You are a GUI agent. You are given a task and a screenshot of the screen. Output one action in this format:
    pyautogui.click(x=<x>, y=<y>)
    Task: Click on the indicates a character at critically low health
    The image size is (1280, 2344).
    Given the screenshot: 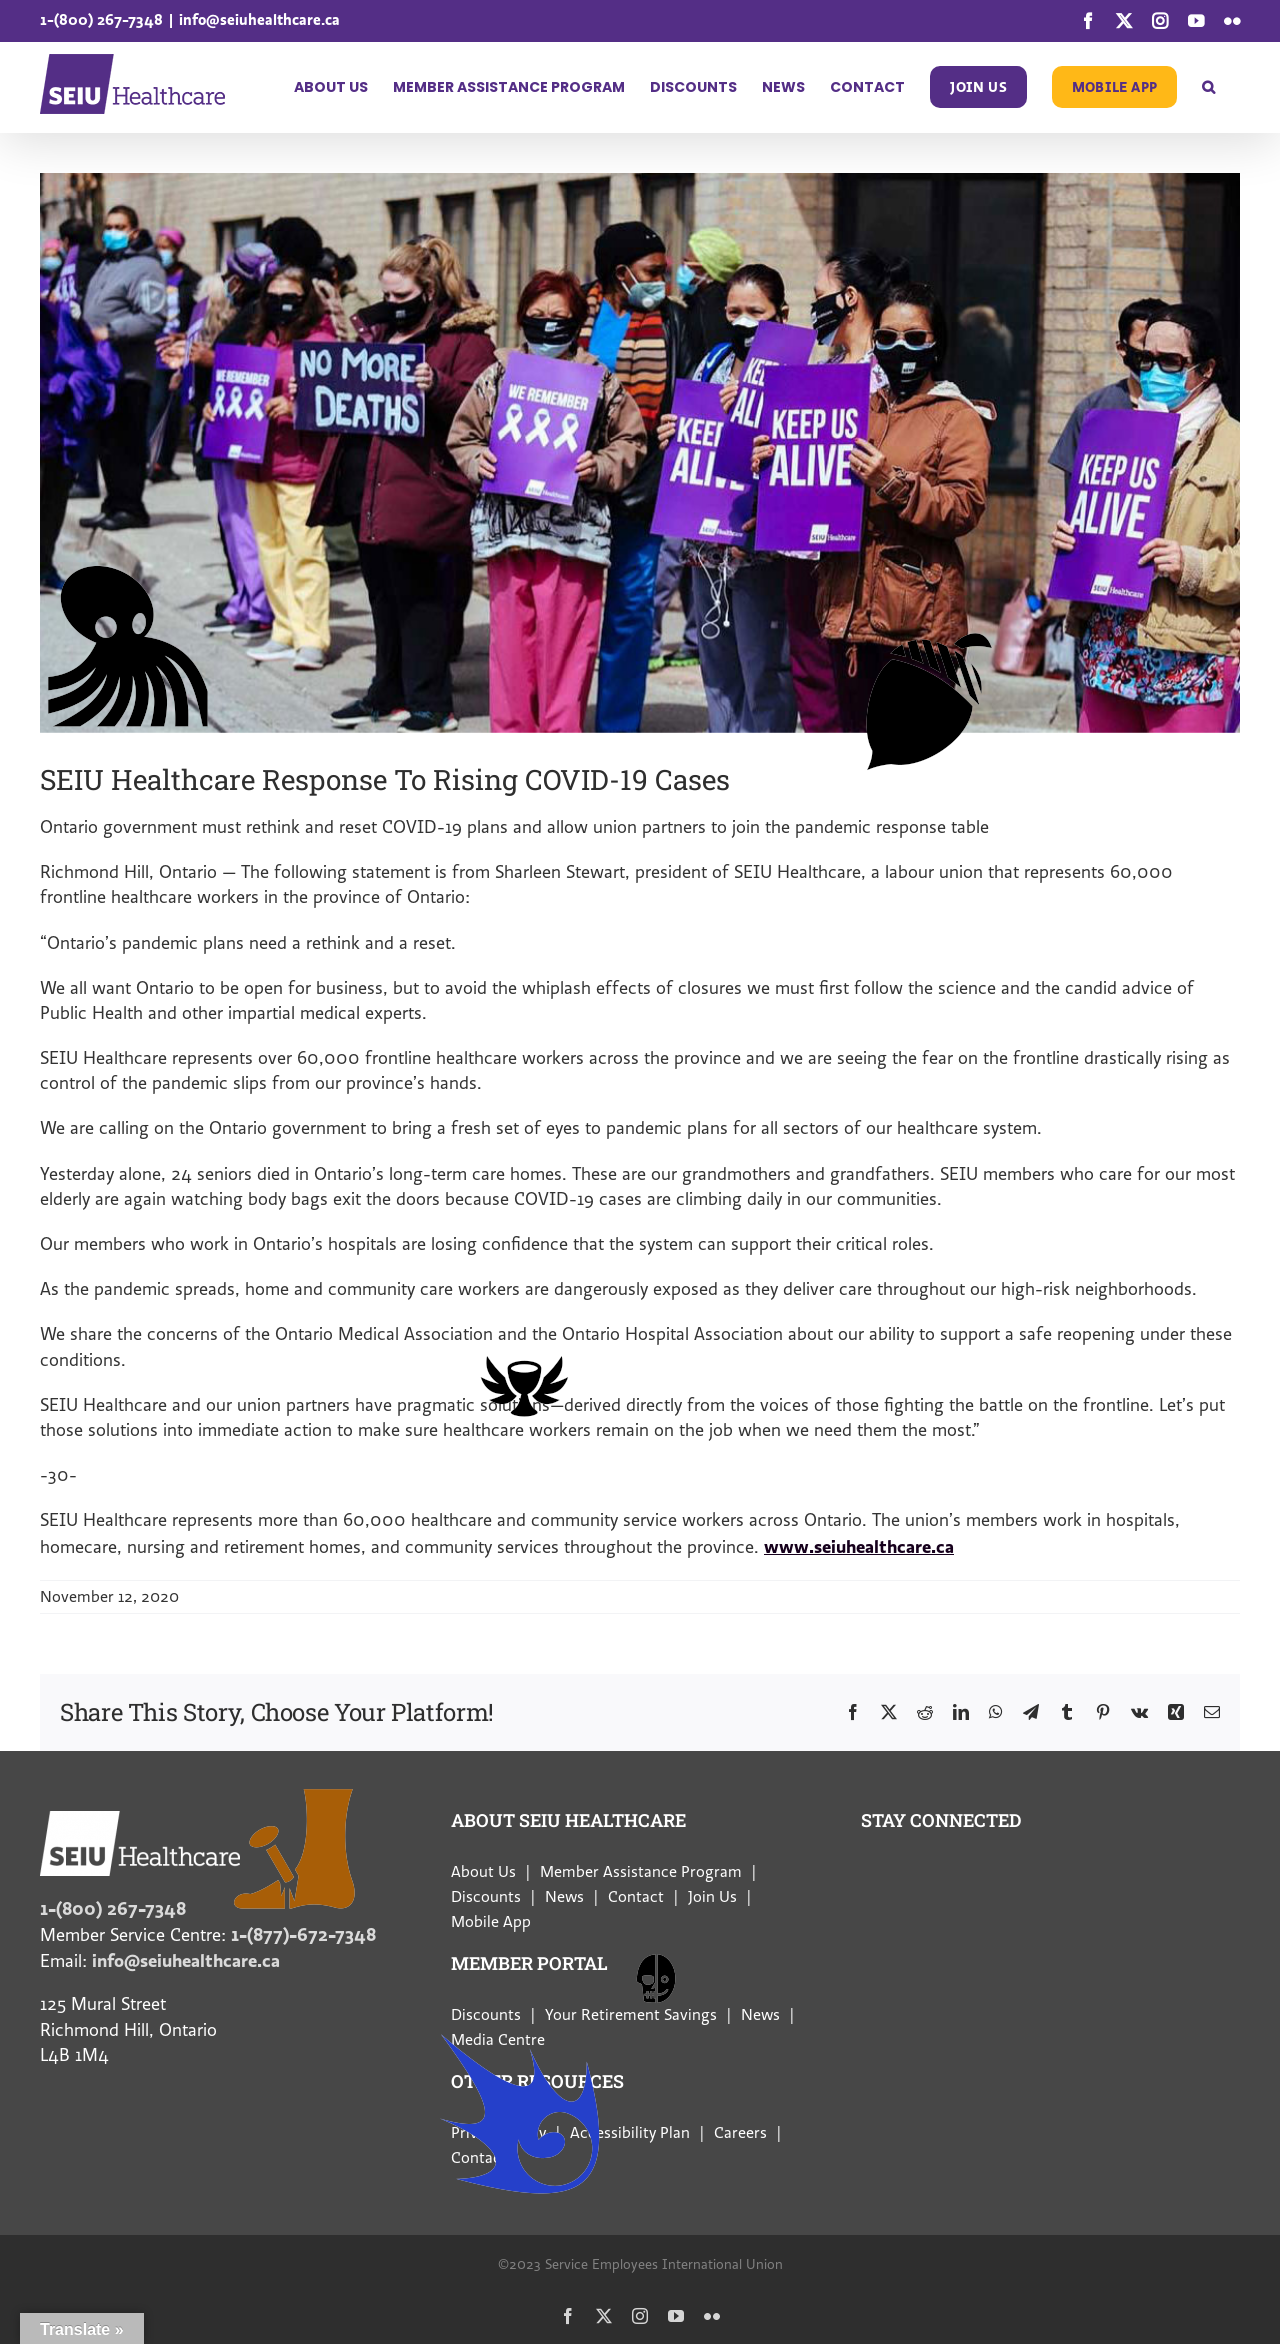 What is the action you would take?
    pyautogui.click(x=656, y=1978)
    